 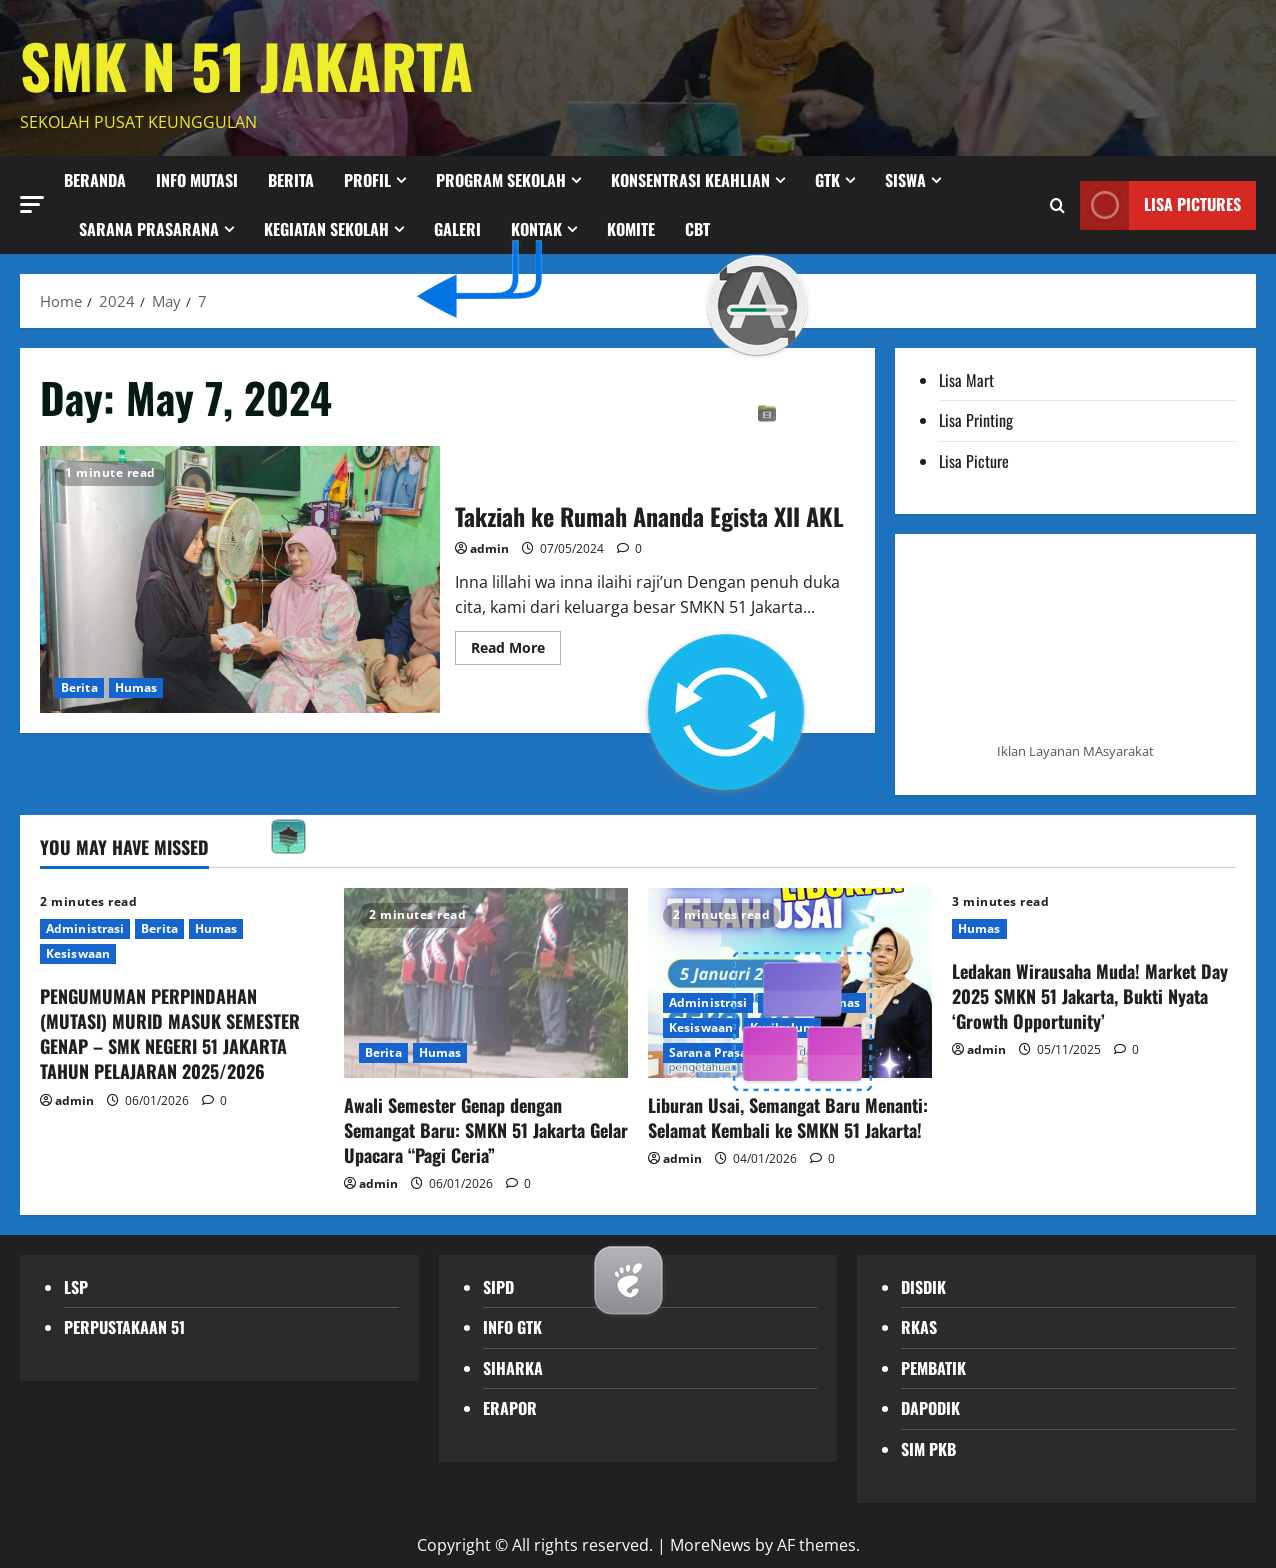 I want to click on indicates file sync in progress, so click(x=726, y=712).